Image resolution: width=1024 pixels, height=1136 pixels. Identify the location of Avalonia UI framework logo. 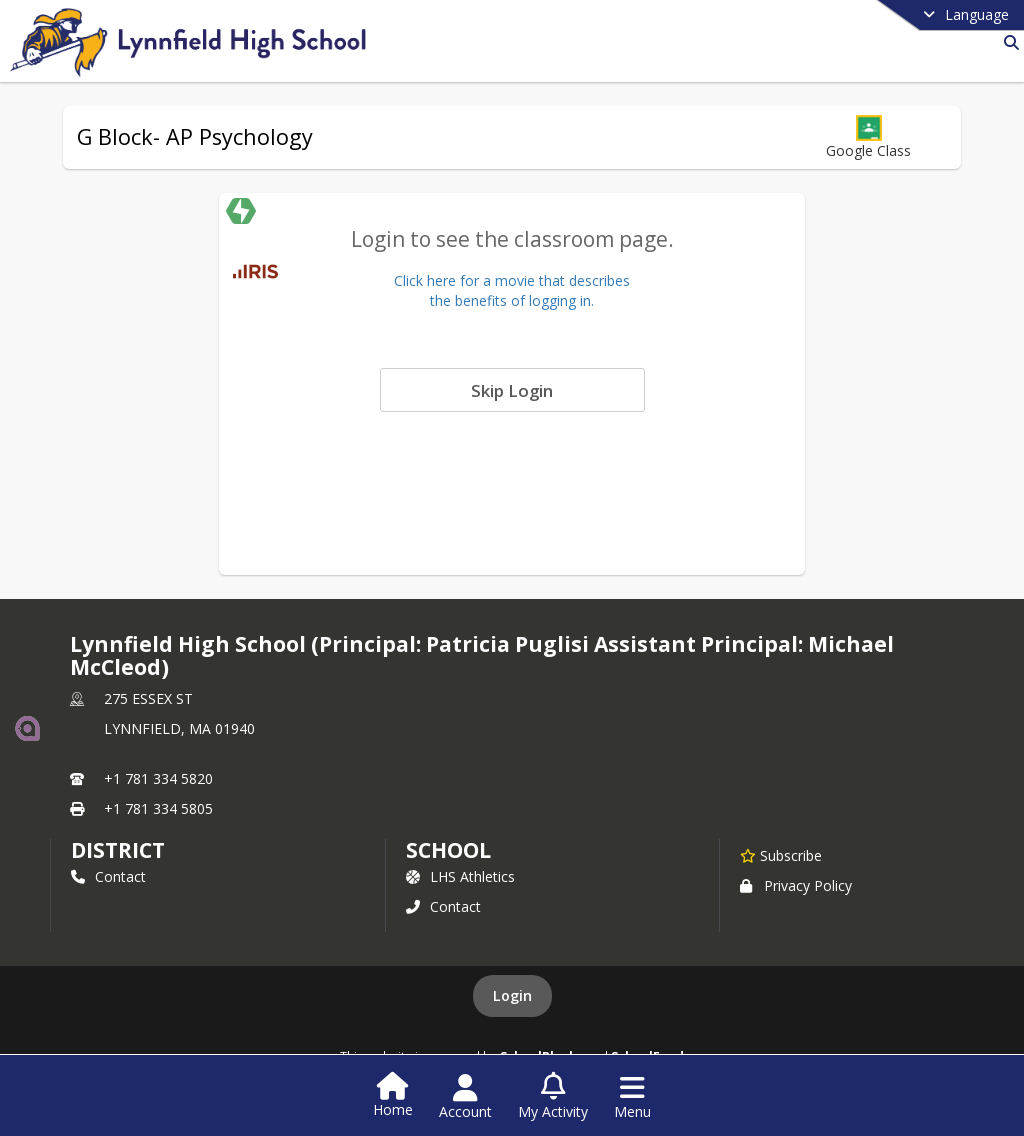
(27, 728).